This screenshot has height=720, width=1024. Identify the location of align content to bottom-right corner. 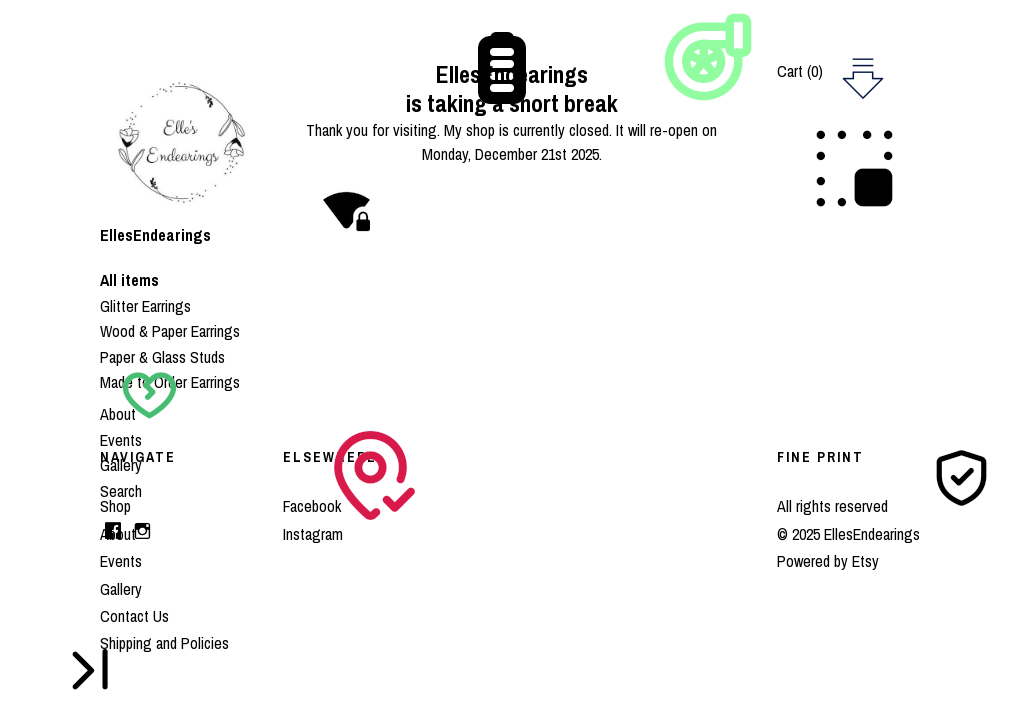
(854, 168).